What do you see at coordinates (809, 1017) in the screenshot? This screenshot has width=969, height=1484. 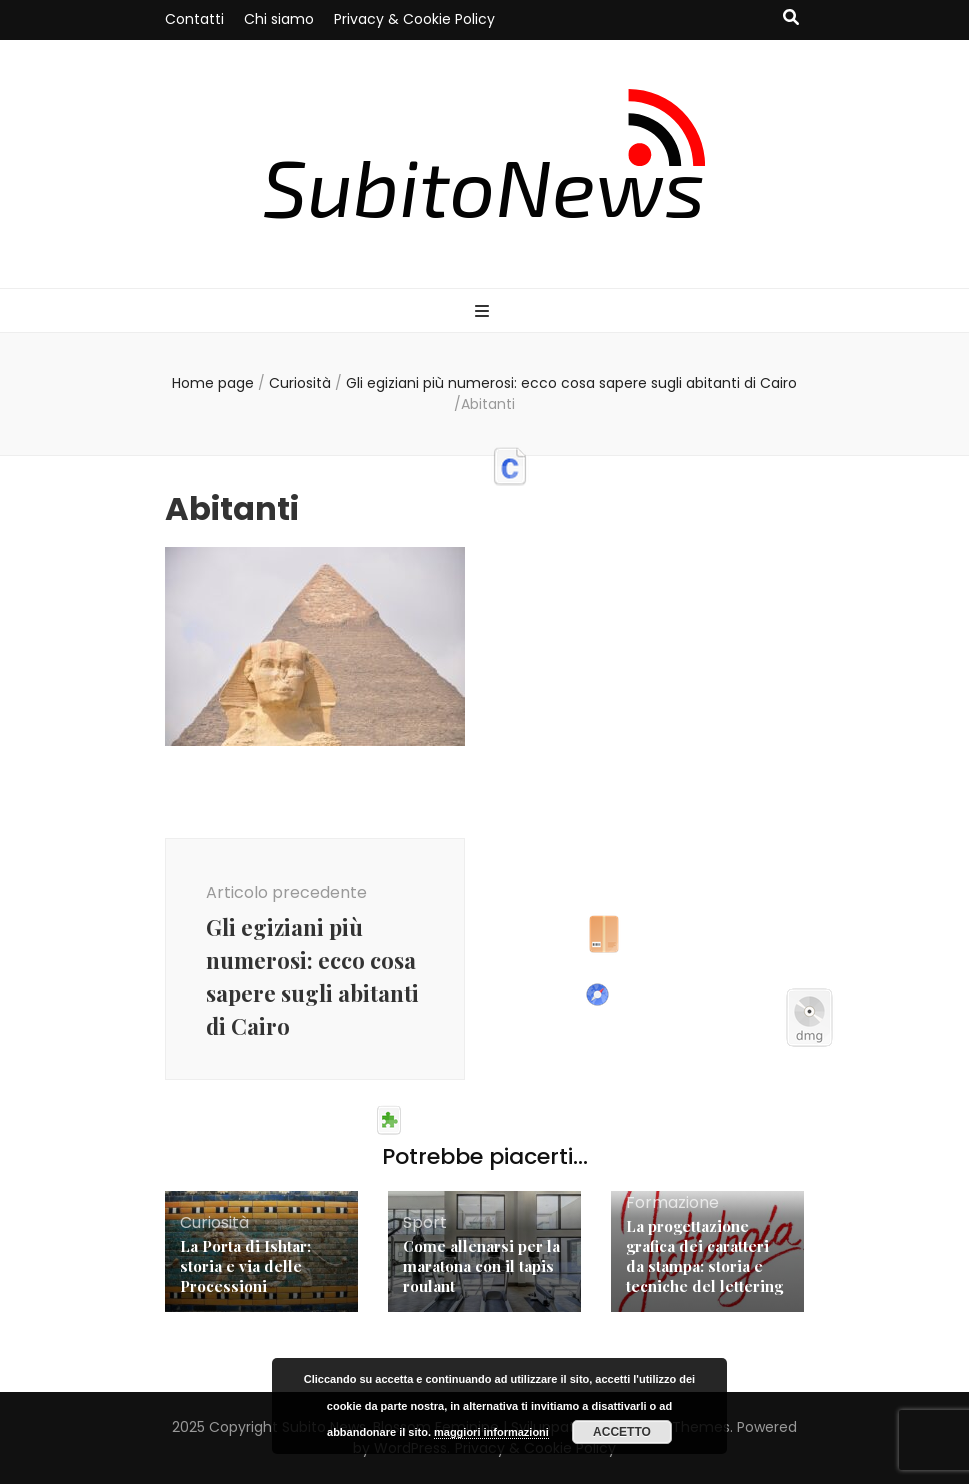 I see `apple disk image file (.dmg)` at bounding box center [809, 1017].